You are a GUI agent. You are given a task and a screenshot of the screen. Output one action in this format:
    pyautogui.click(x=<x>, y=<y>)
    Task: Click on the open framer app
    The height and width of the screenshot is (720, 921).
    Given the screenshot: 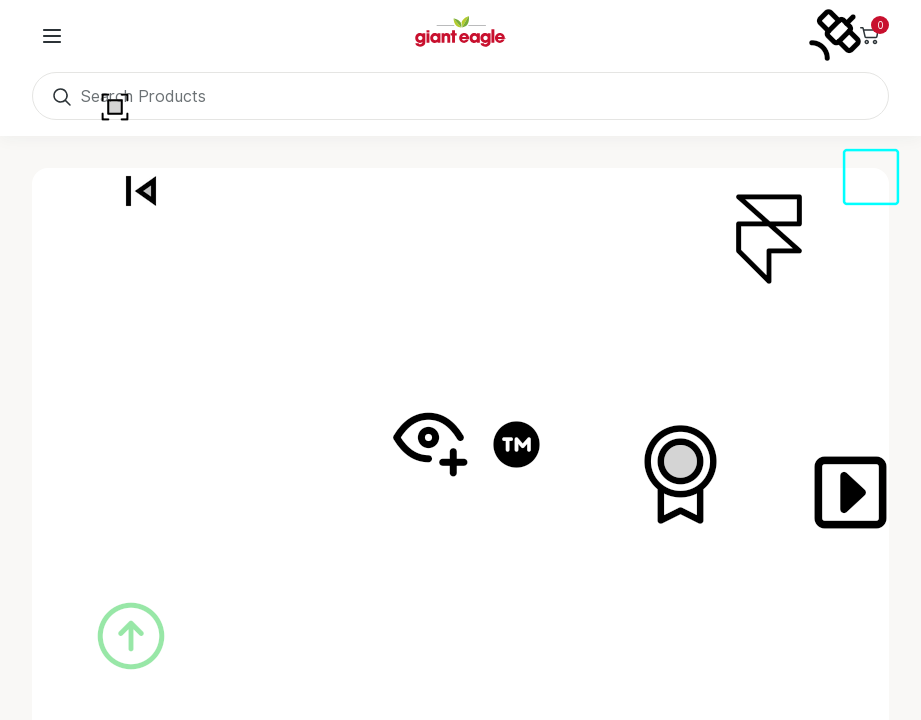 What is the action you would take?
    pyautogui.click(x=769, y=234)
    